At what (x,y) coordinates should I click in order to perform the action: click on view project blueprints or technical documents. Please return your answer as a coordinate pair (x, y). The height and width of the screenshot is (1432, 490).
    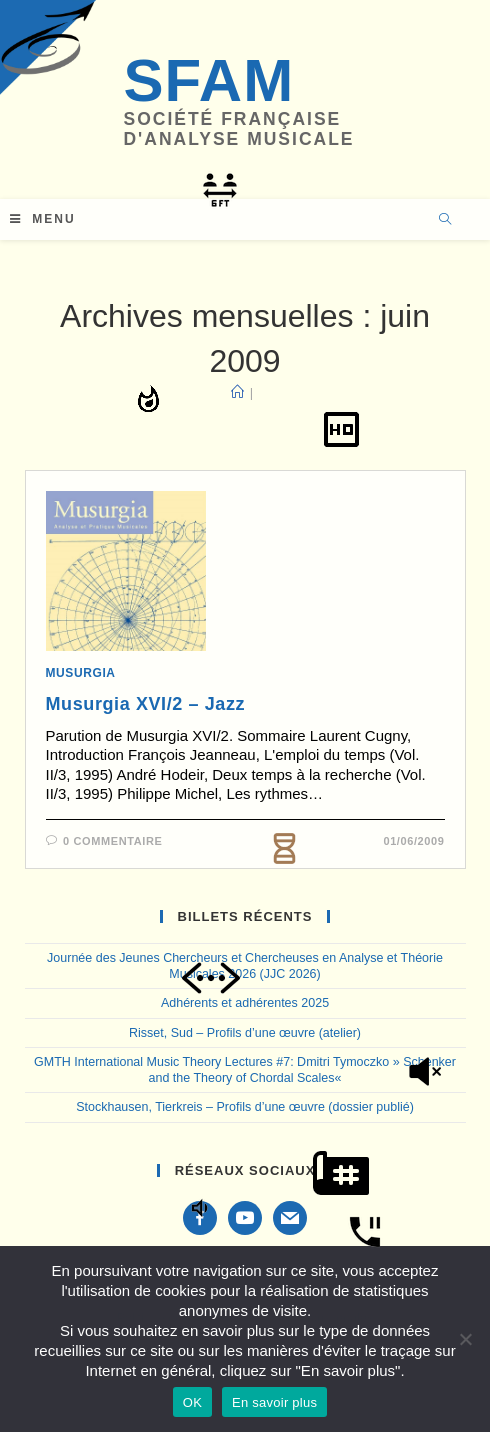
    Looking at the image, I should click on (341, 1175).